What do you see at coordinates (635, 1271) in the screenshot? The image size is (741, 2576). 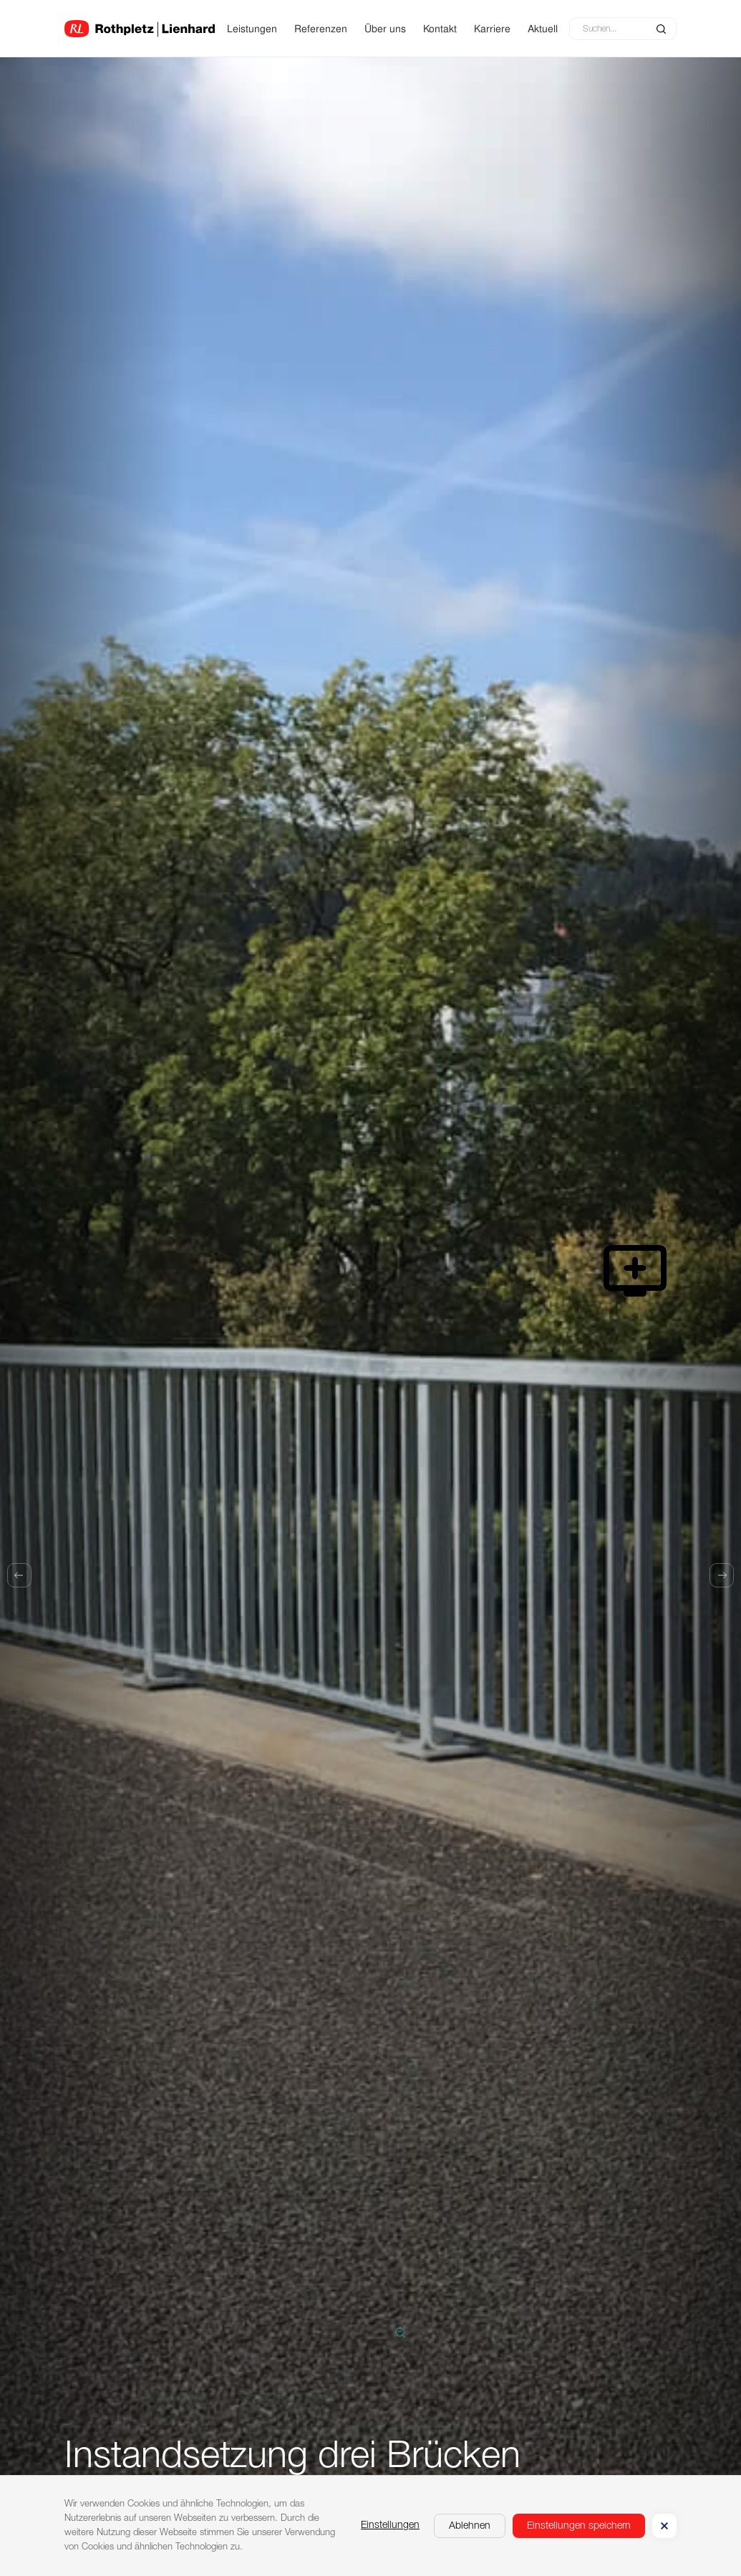 I see `add video to watch queue` at bounding box center [635, 1271].